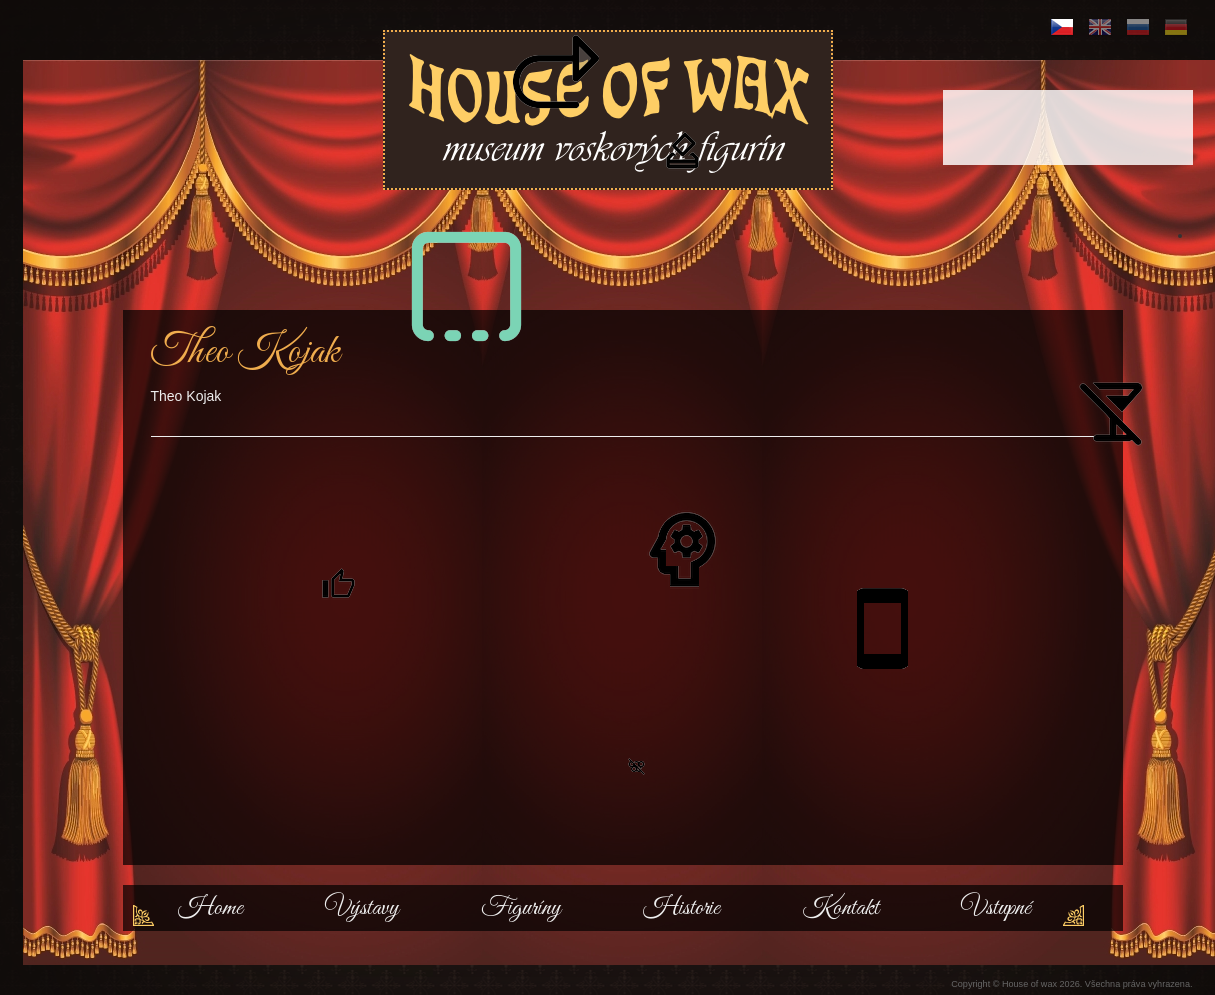  I want to click on cast your vote or submit a ballot, so click(682, 150).